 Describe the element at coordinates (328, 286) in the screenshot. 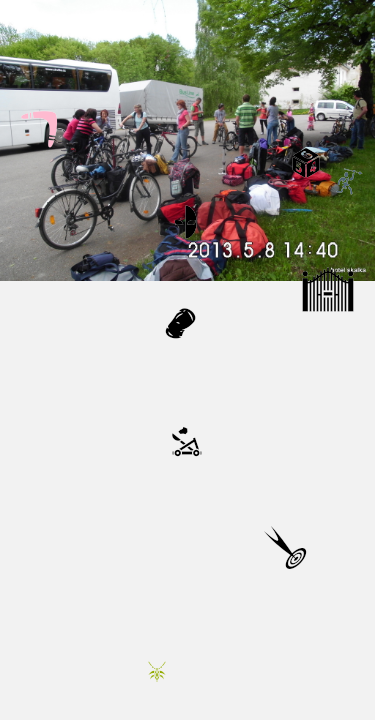

I see `enter a gated area or level` at that location.